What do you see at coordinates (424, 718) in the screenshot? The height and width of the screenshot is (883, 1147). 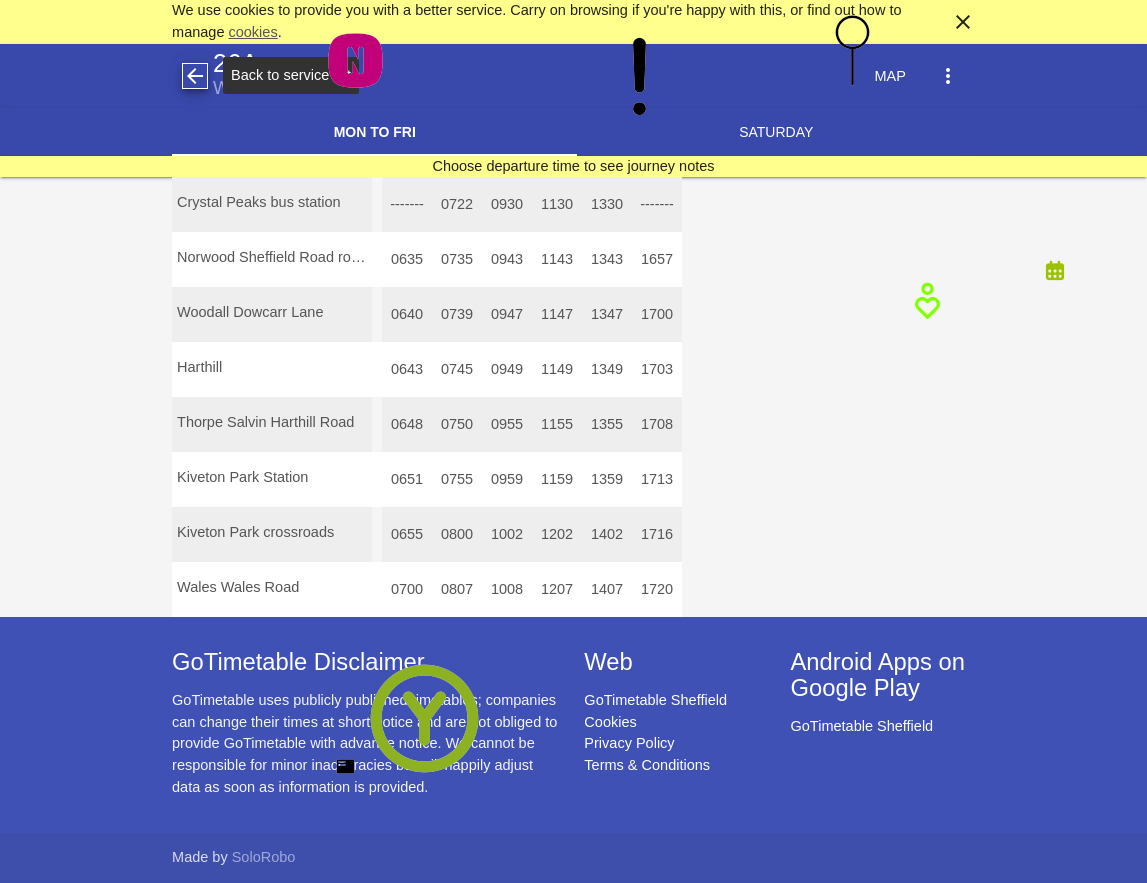 I see `xbox controller Y button indicator` at bounding box center [424, 718].